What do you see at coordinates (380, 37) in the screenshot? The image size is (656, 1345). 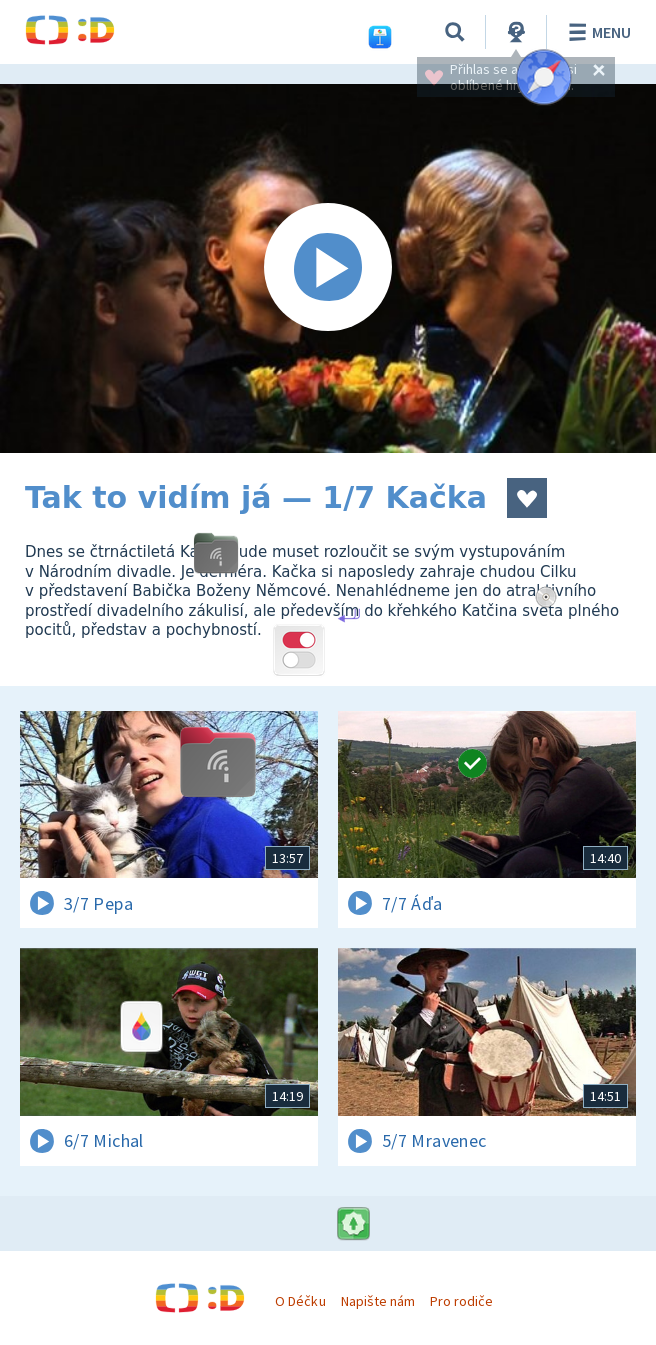 I see `open keynote to create or edit presentations` at bounding box center [380, 37].